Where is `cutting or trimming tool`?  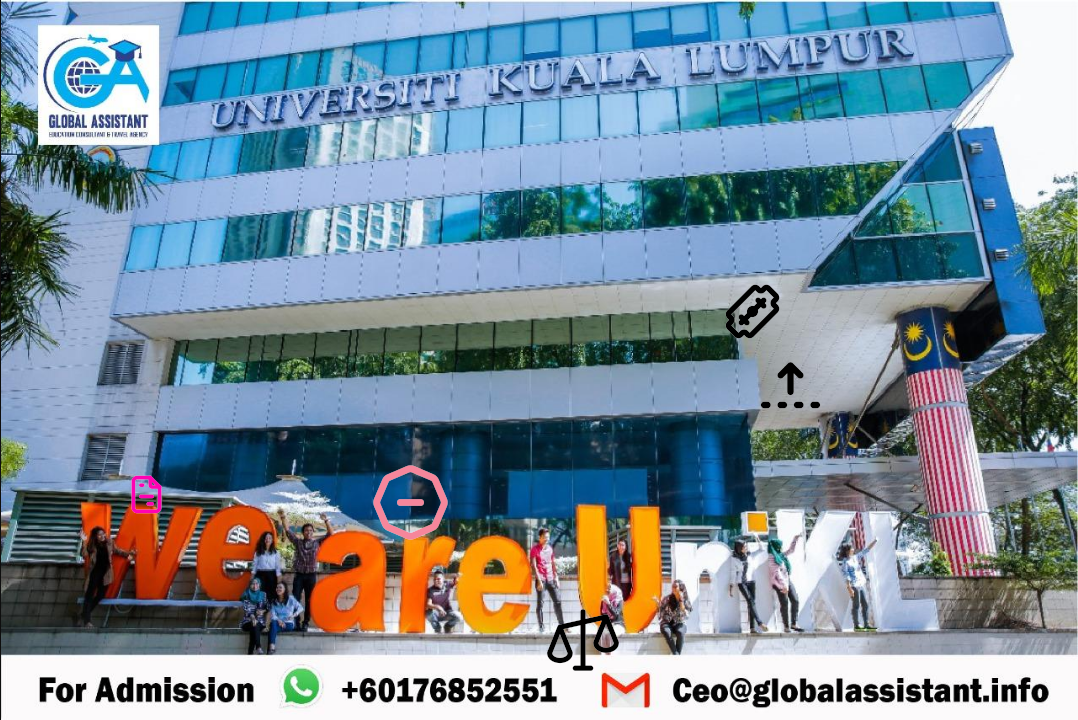
cutting or trimming tool is located at coordinates (752, 311).